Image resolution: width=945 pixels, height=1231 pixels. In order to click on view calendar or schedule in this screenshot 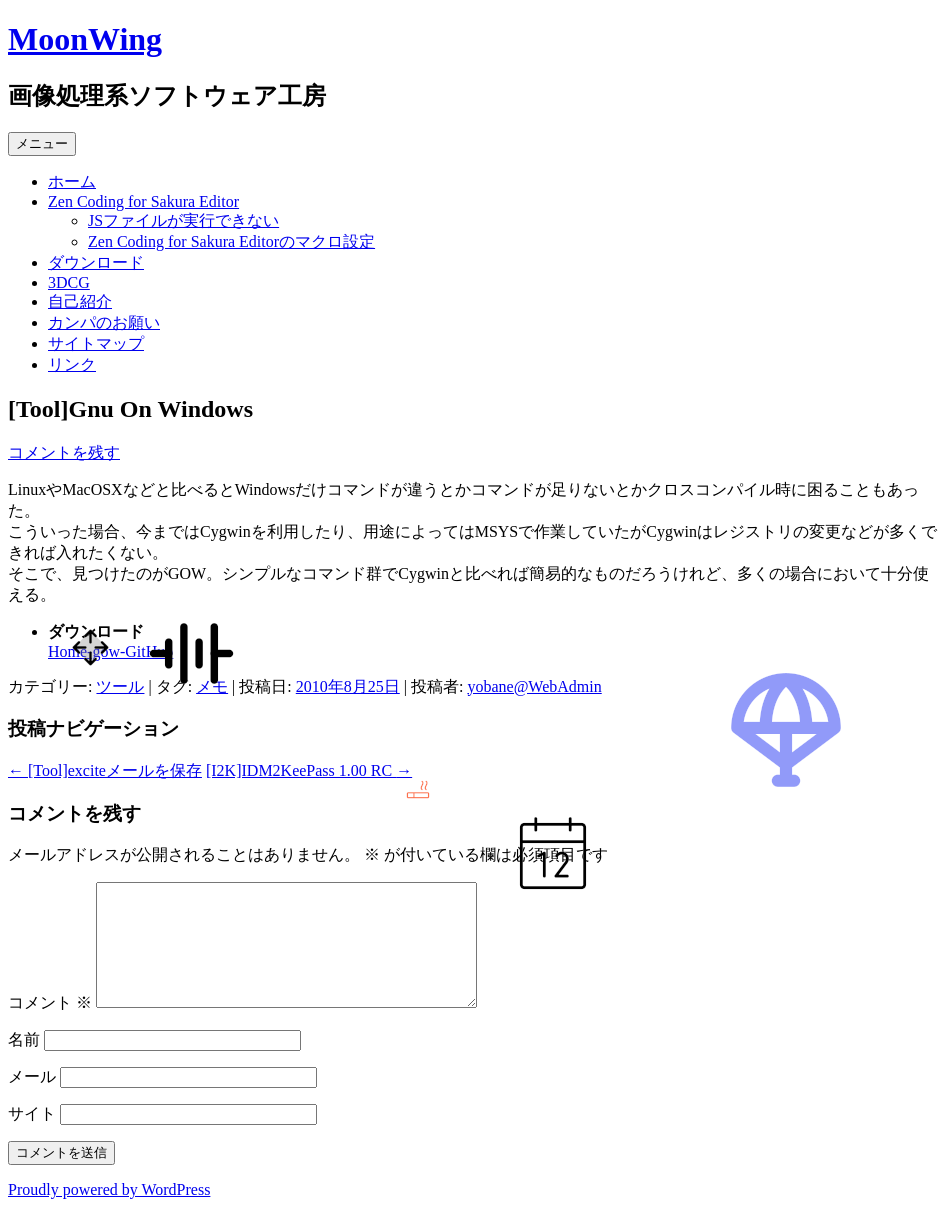, I will do `click(553, 856)`.